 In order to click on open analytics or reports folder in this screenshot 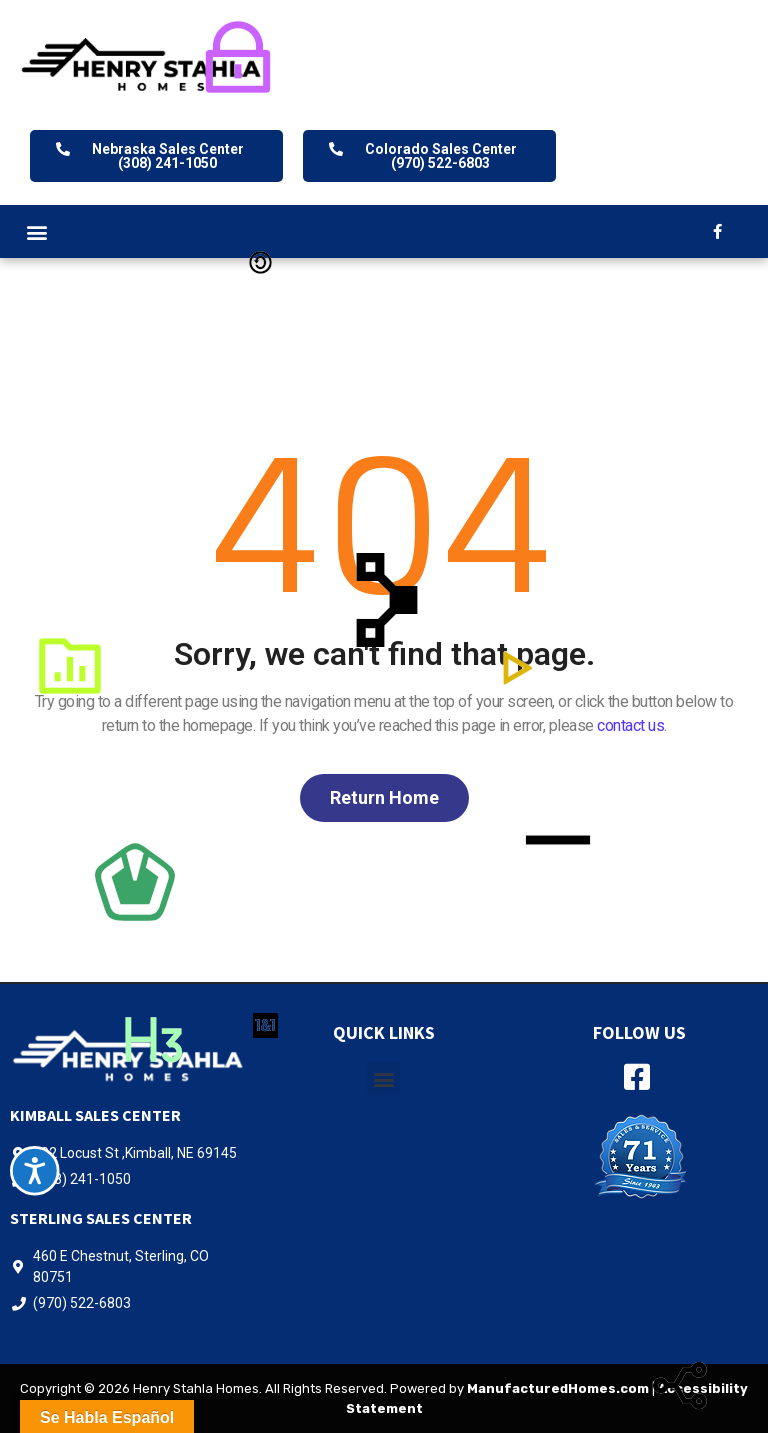, I will do `click(70, 666)`.